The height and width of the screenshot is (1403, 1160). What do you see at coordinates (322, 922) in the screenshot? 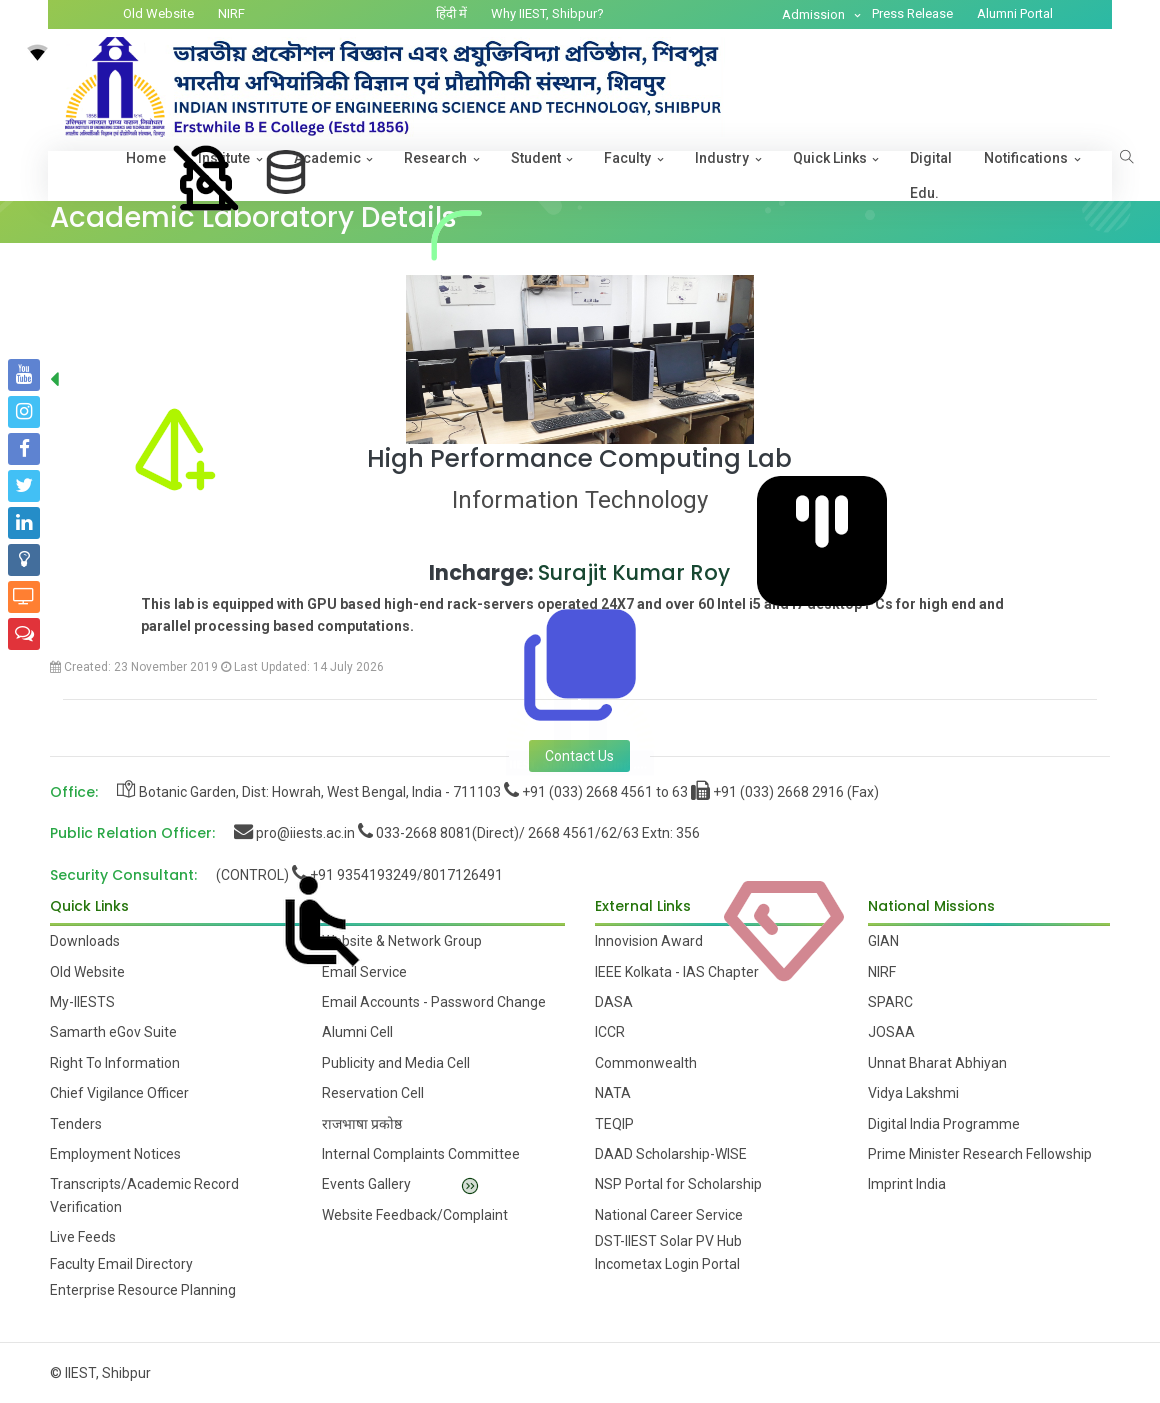
I see `indicates standard seat recline position` at bounding box center [322, 922].